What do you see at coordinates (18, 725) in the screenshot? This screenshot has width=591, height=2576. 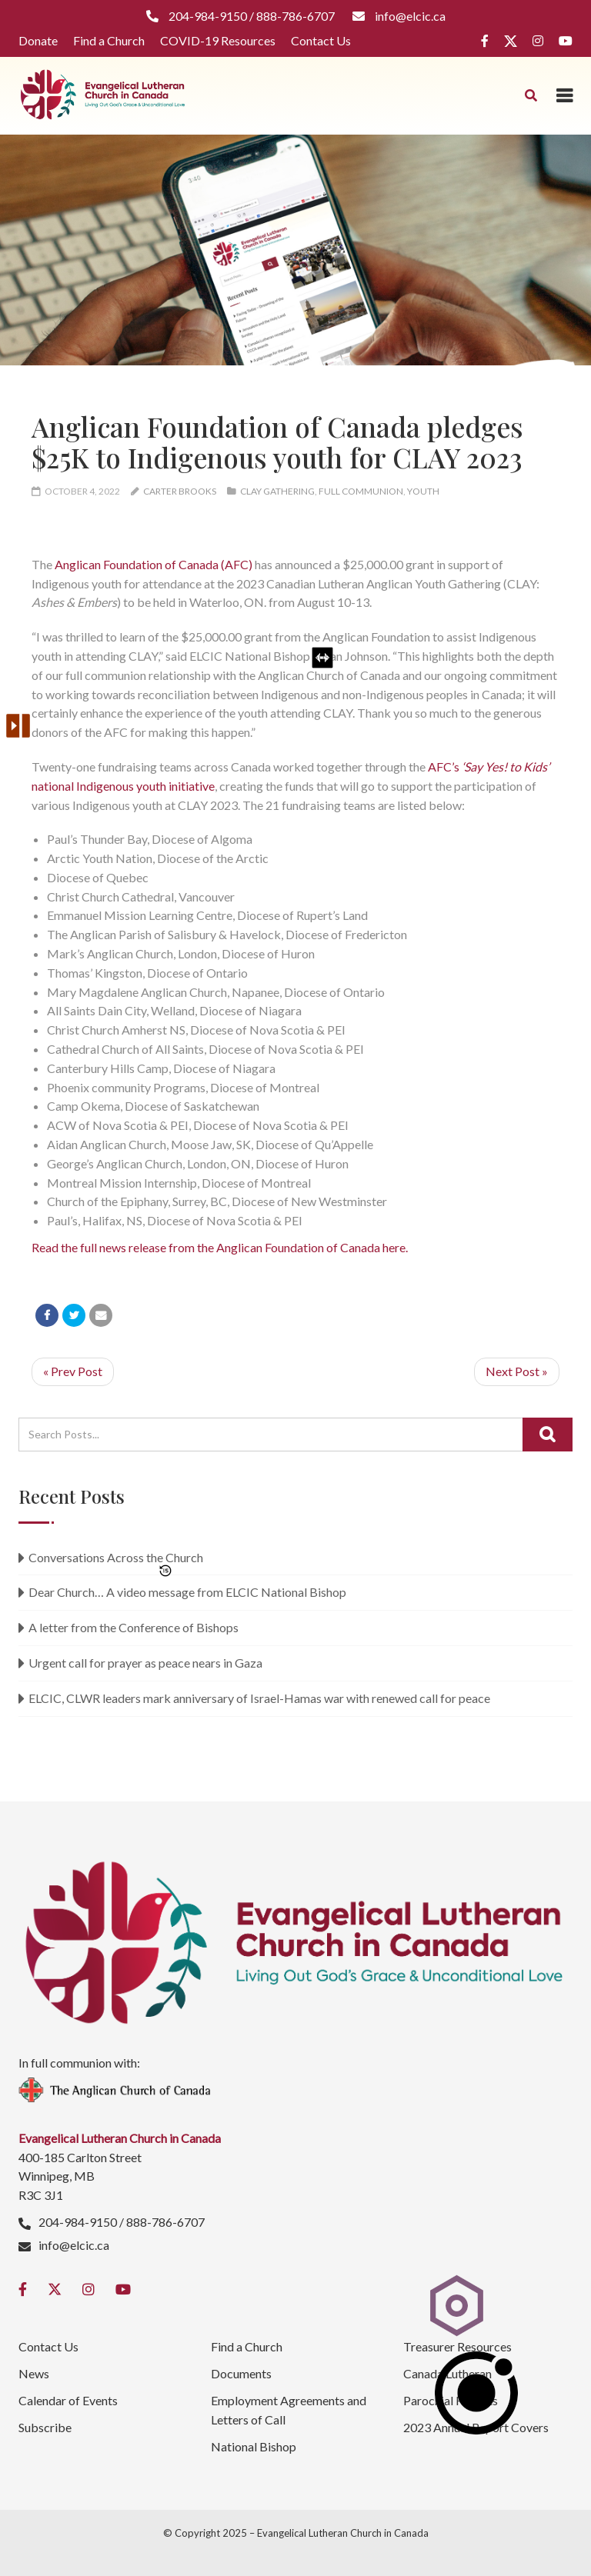 I see `expand the sidebar panel` at bounding box center [18, 725].